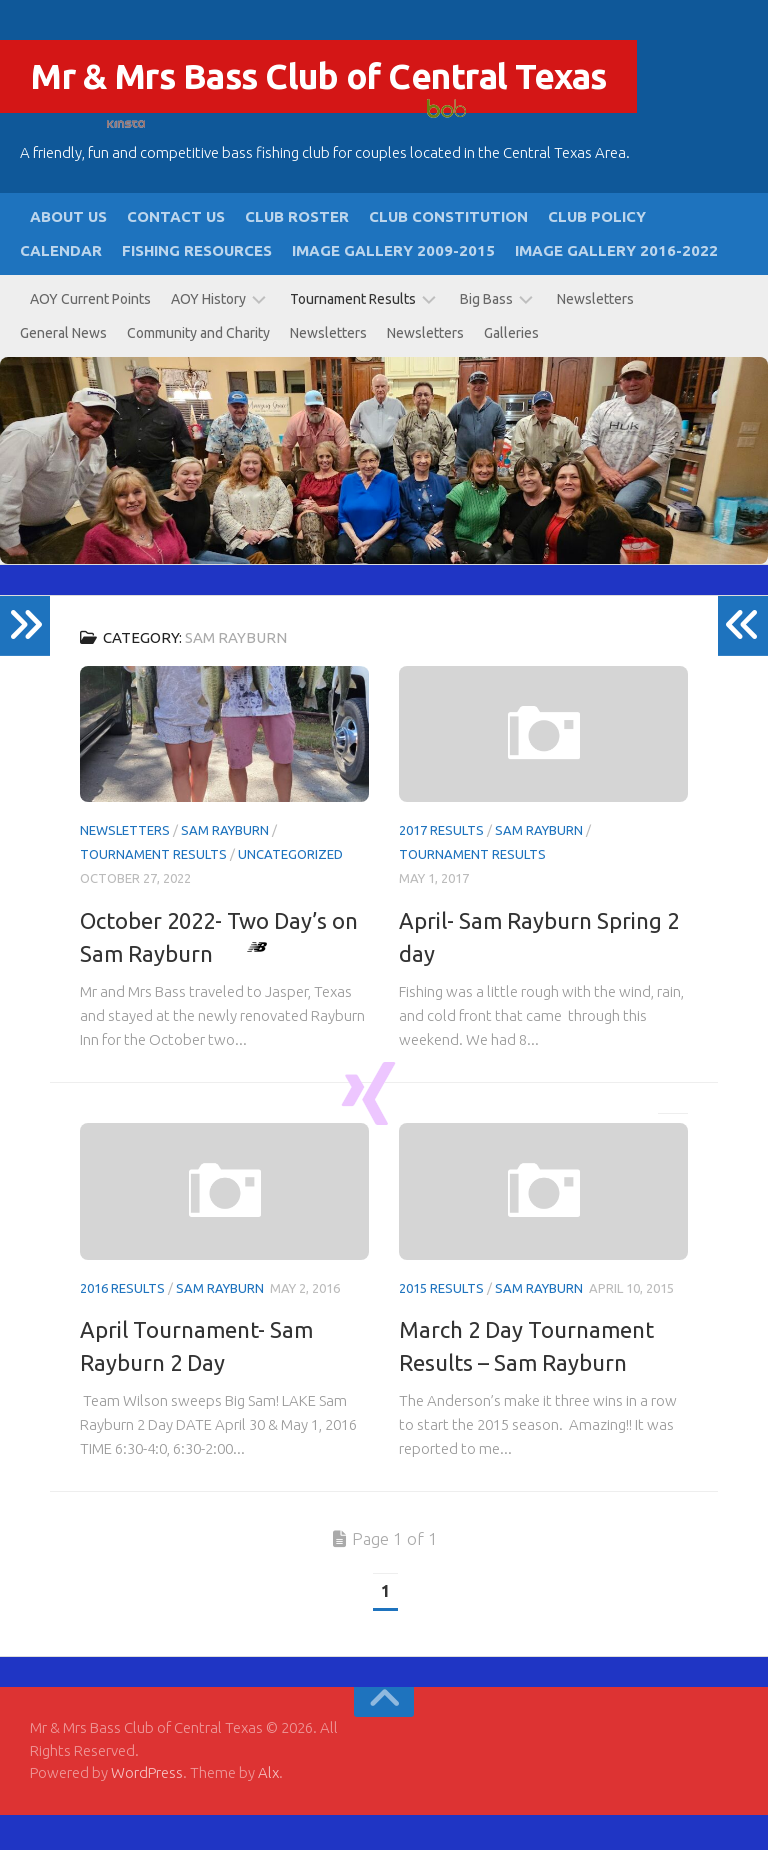 This screenshot has height=1850, width=768. What do you see at coordinates (446, 108) in the screenshot?
I see `open the HiBob HR platform` at bounding box center [446, 108].